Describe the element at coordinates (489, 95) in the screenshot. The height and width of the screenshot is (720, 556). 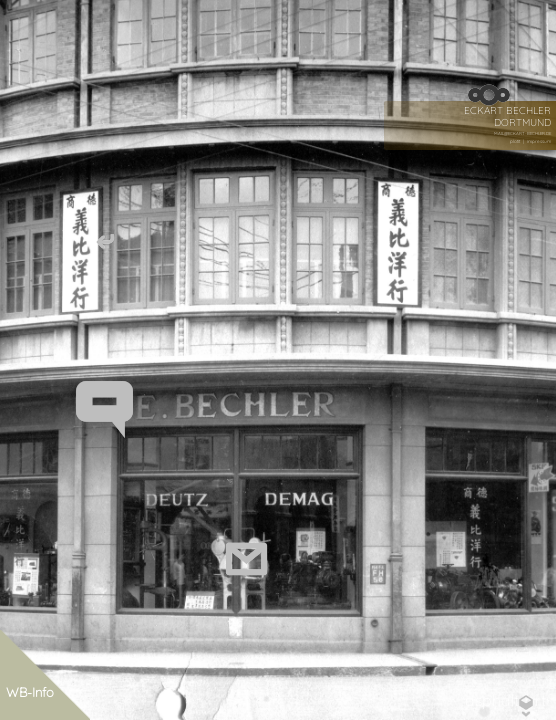
I see `connect to owncloud account` at that location.